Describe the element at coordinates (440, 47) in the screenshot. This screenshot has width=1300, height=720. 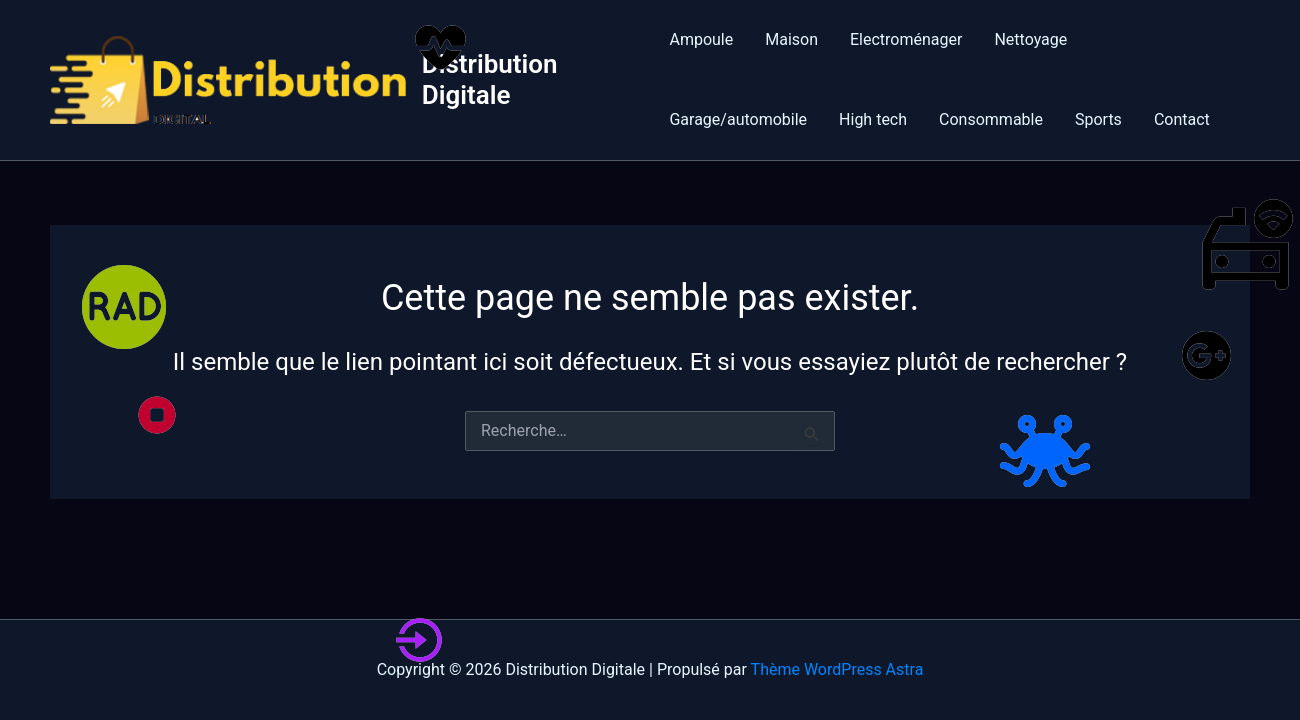
I see `view health or fitness tracking data` at that location.